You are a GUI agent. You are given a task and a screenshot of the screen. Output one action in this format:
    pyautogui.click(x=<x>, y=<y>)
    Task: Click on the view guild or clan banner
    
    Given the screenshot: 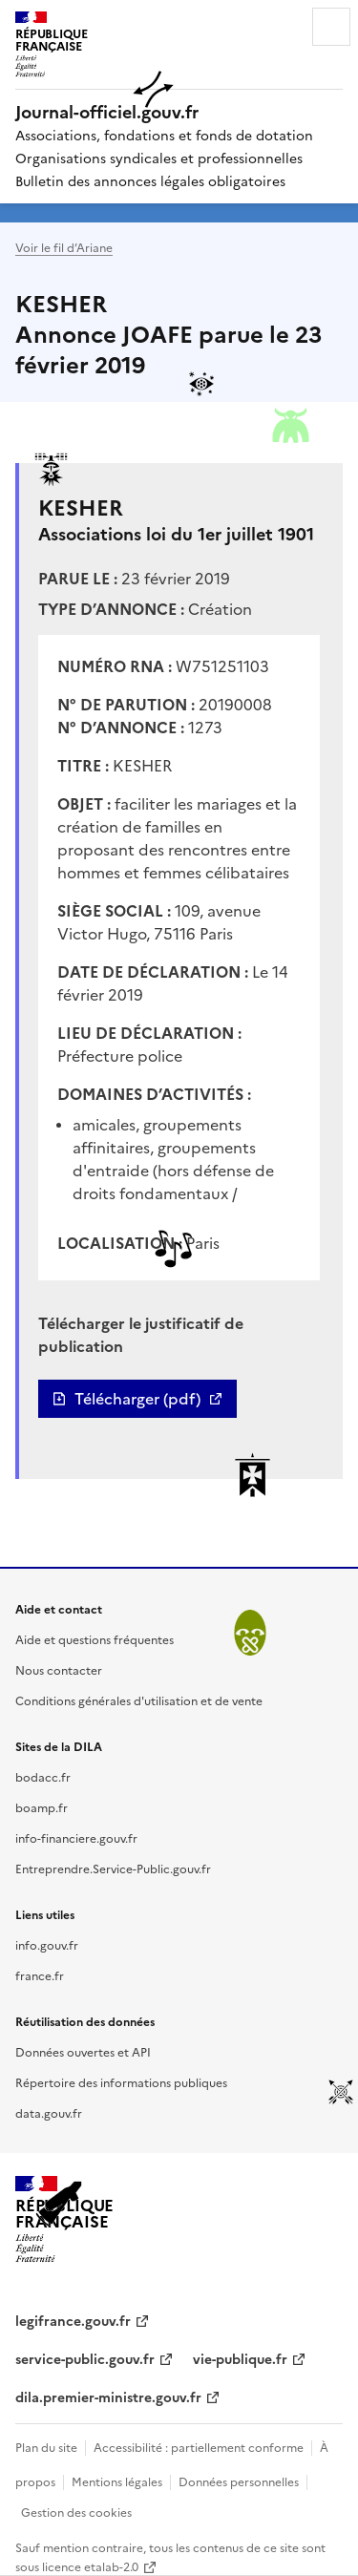 What is the action you would take?
    pyautogui.click(x=252, y=1474)
    